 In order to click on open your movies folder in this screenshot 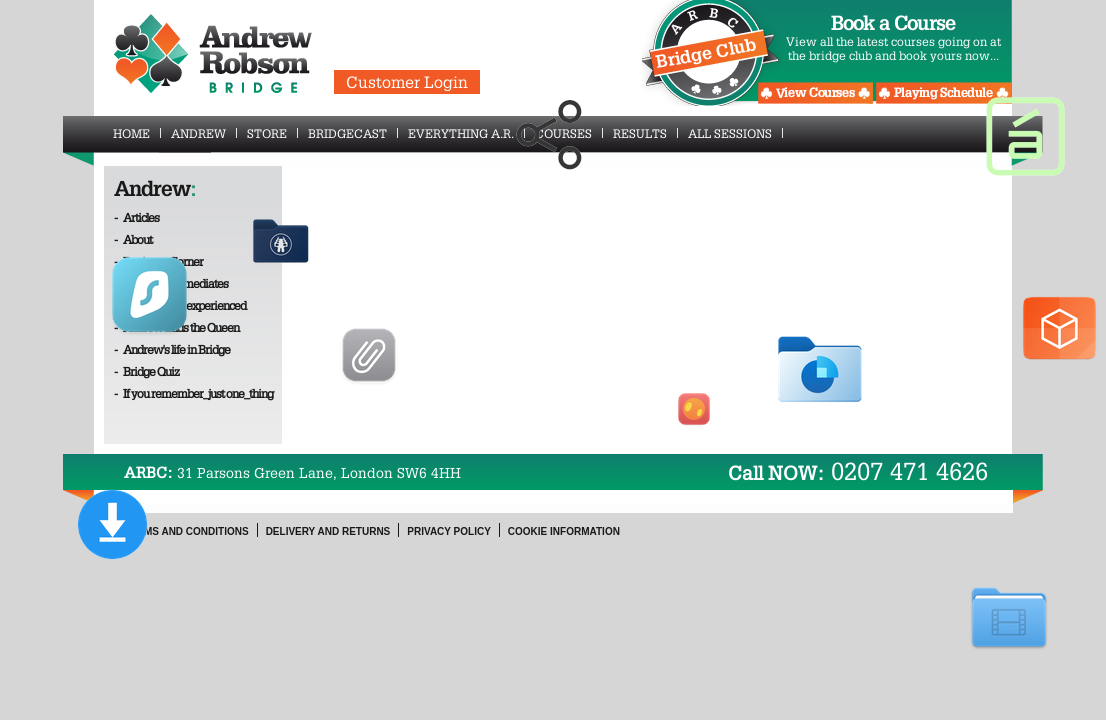, I will do `click(1009, 617)`.